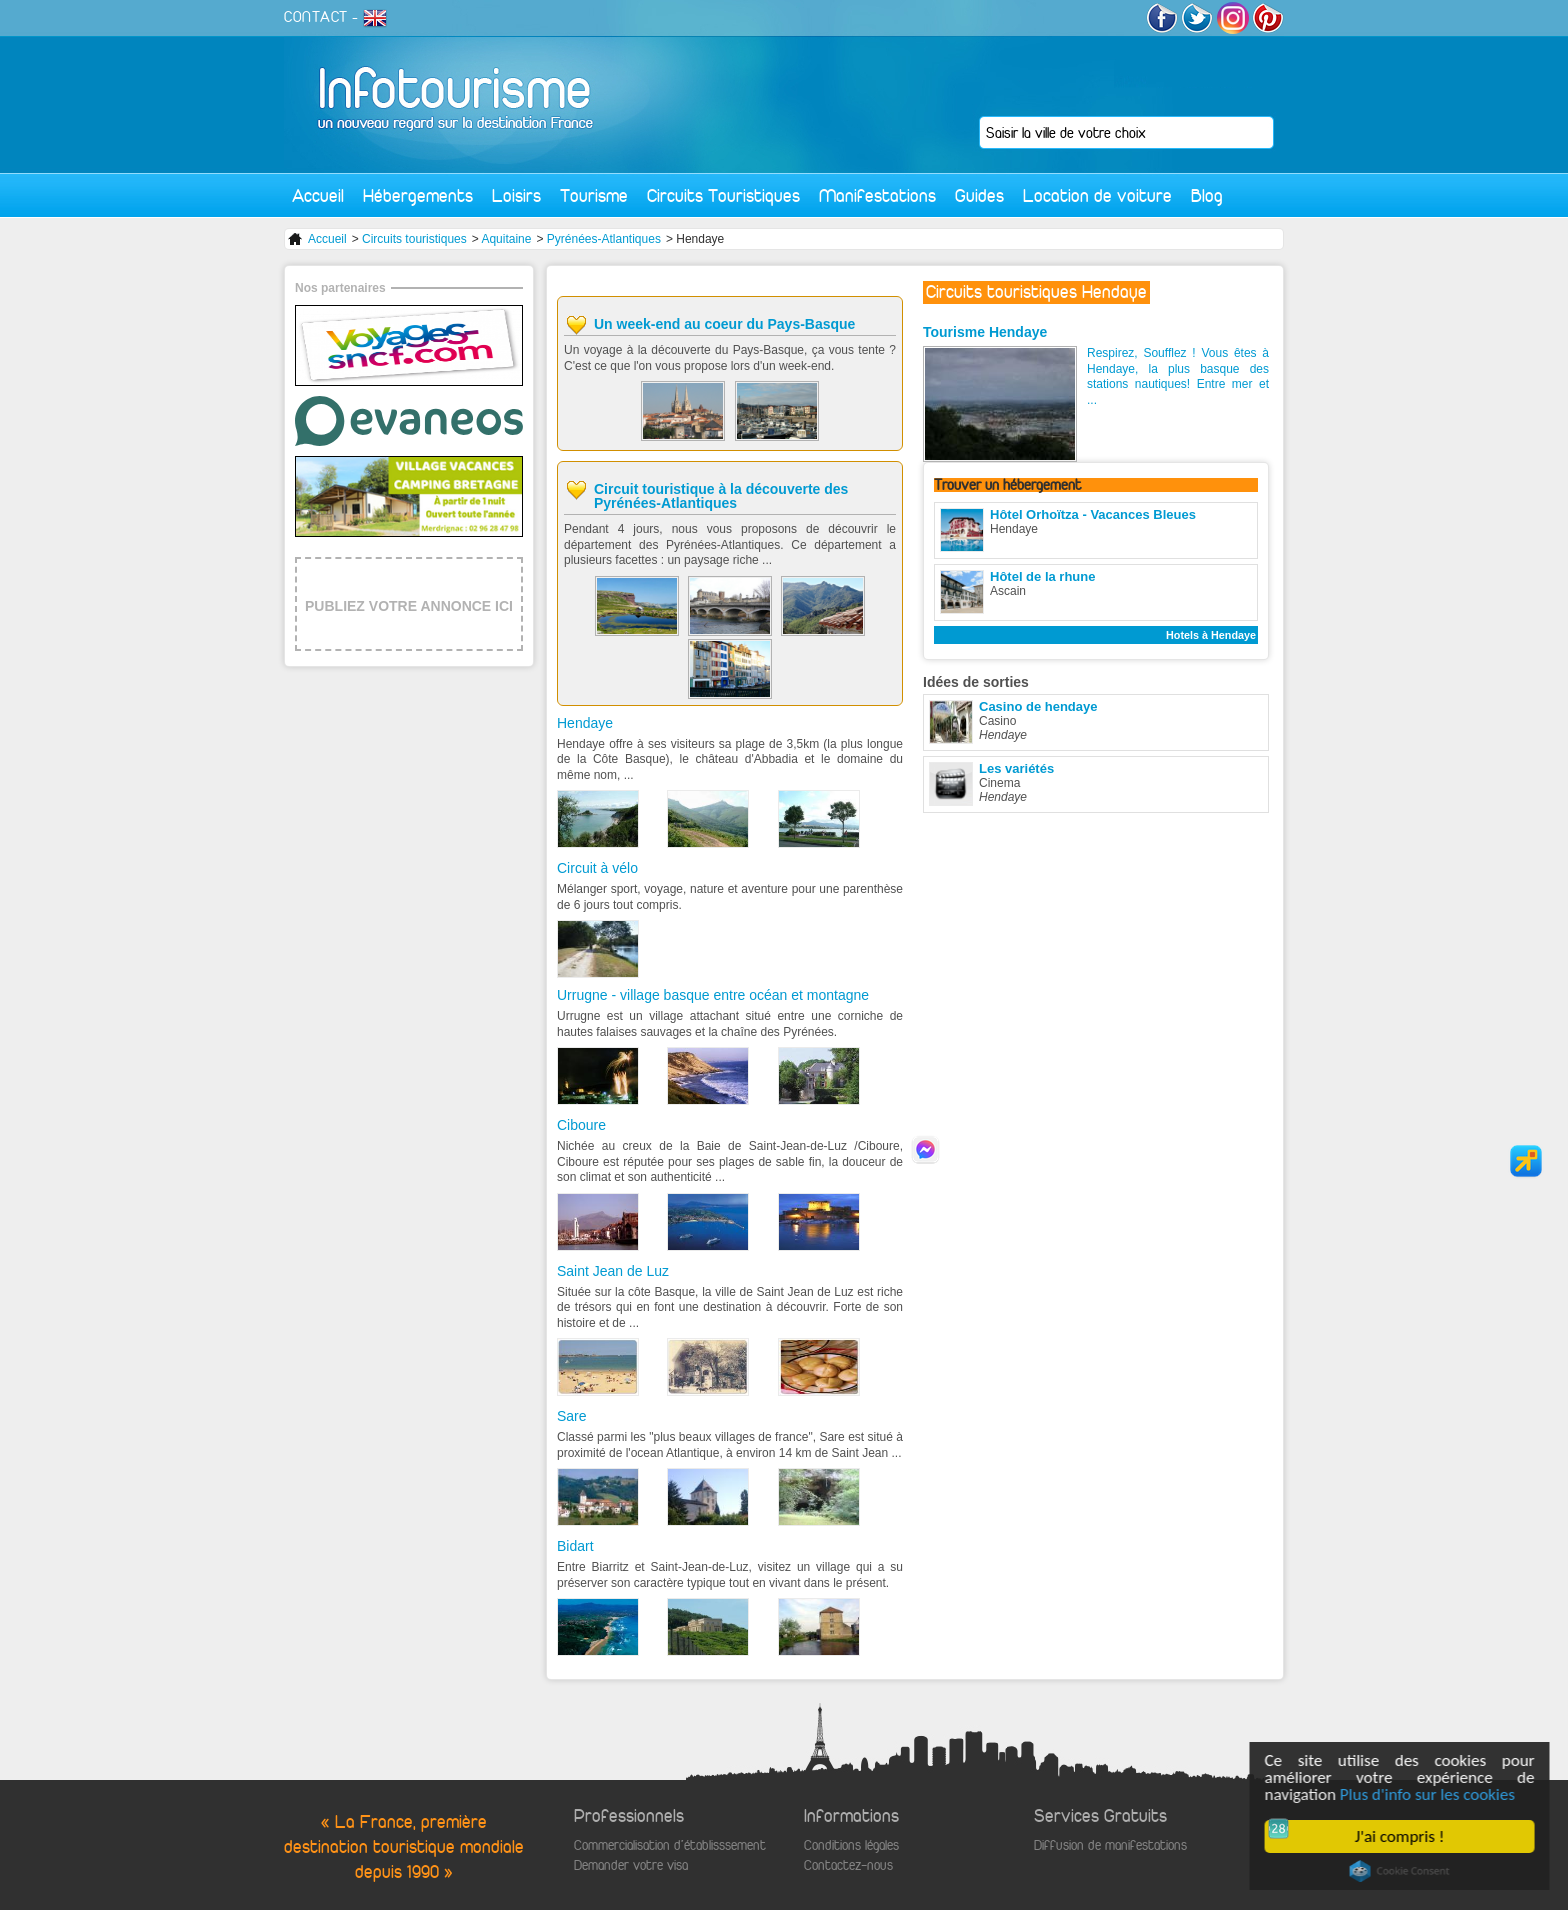 The height and width of the screenshot is (1910, 1568). Describe the element at coordinates (1278, 1828) in the screenshot. I see `open the calendar app` at that location.